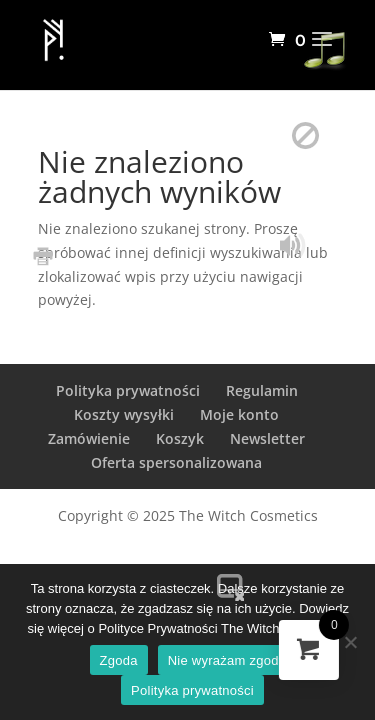  Describe the element at coordinates (43, 257) in the screenshot. I see `print the current document` at that location.